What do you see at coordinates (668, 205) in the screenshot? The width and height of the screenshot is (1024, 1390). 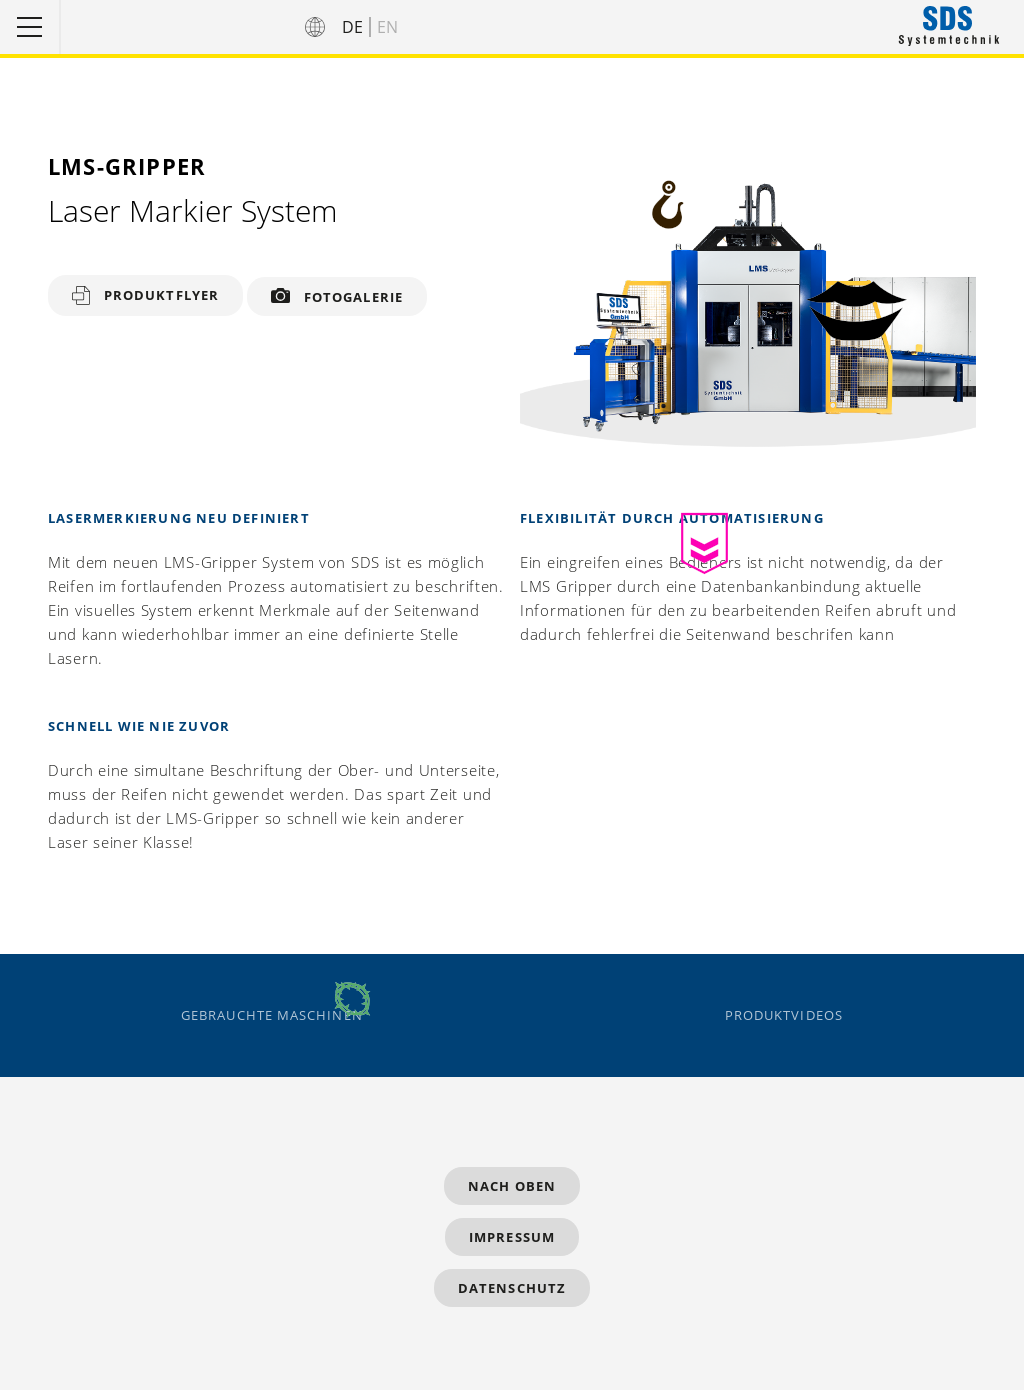 I see `fishing or hook-related game mechanic` at bounding box center [668, 205].